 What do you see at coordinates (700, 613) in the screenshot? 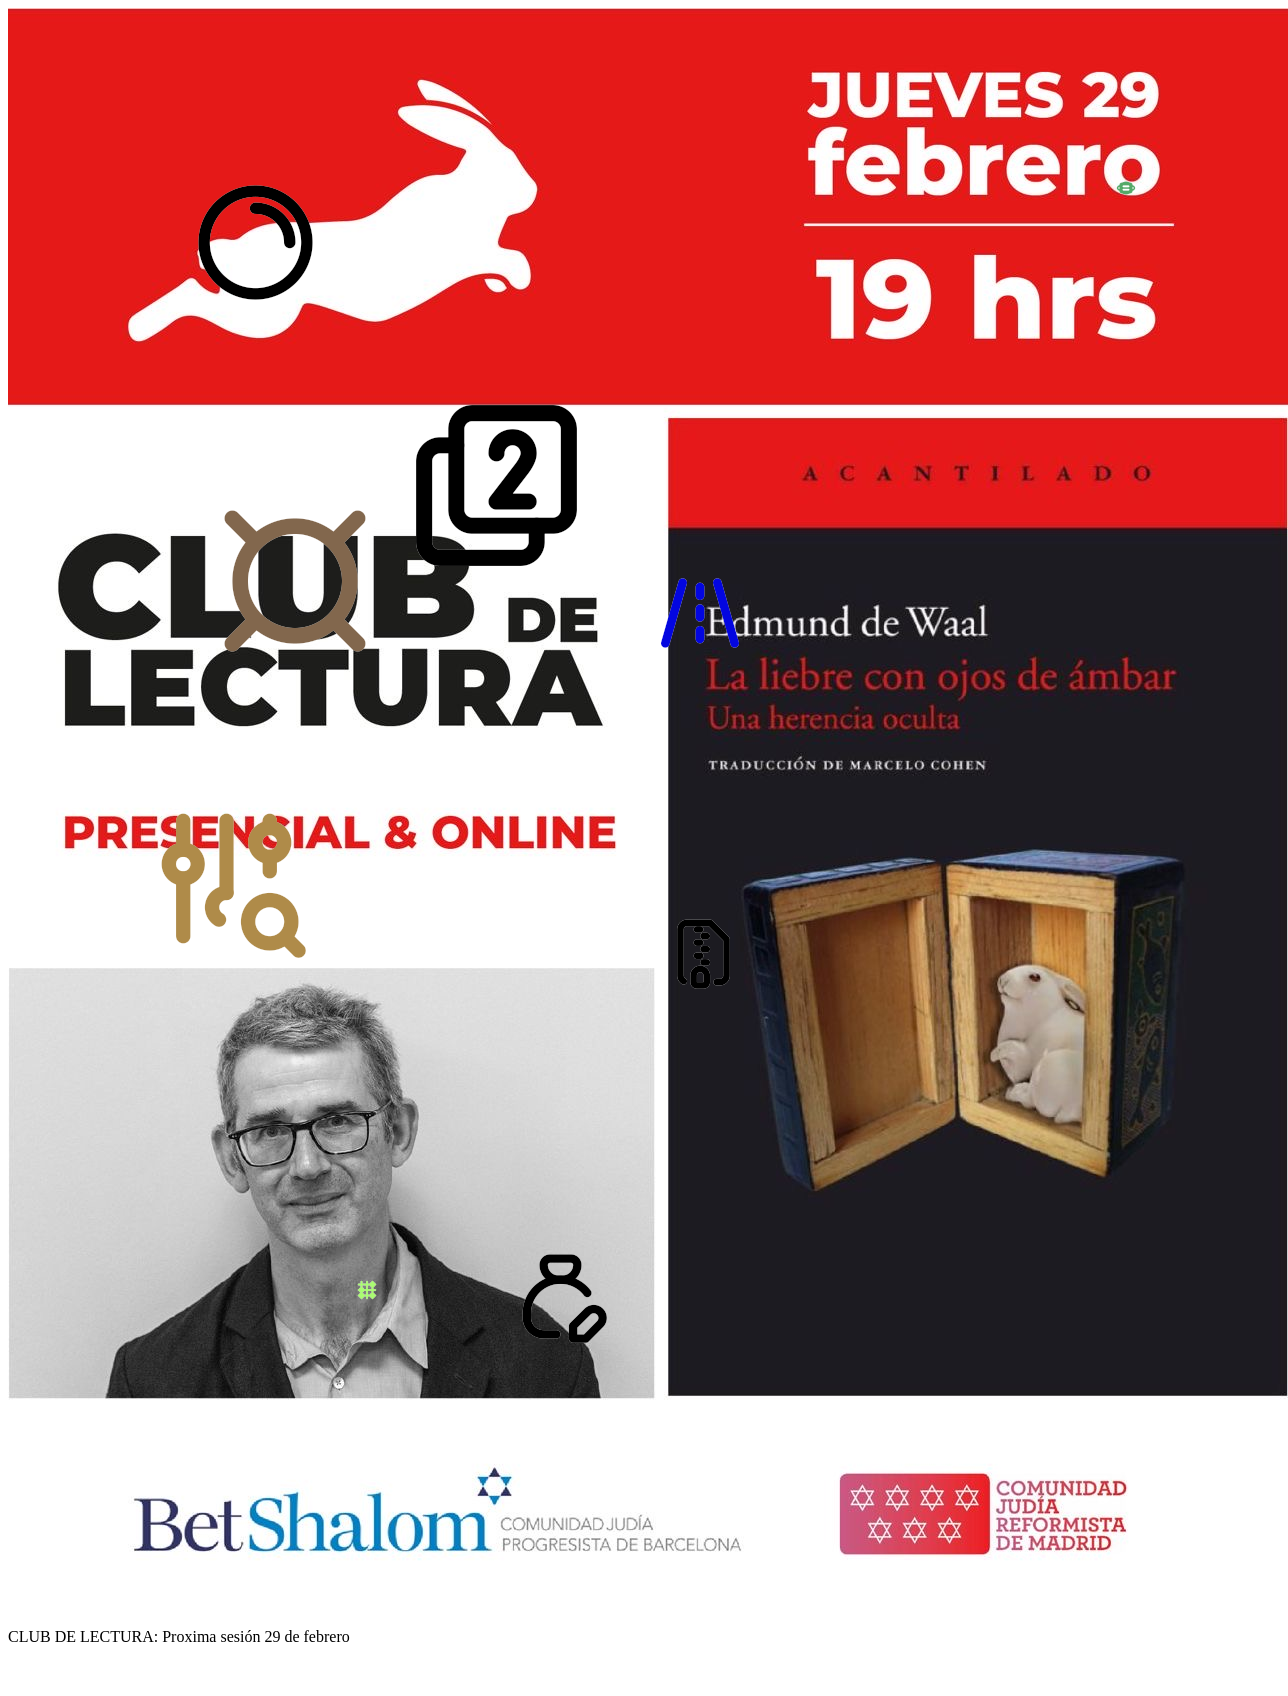
I see `view directions or navigation` at bounding box center [700, 613].